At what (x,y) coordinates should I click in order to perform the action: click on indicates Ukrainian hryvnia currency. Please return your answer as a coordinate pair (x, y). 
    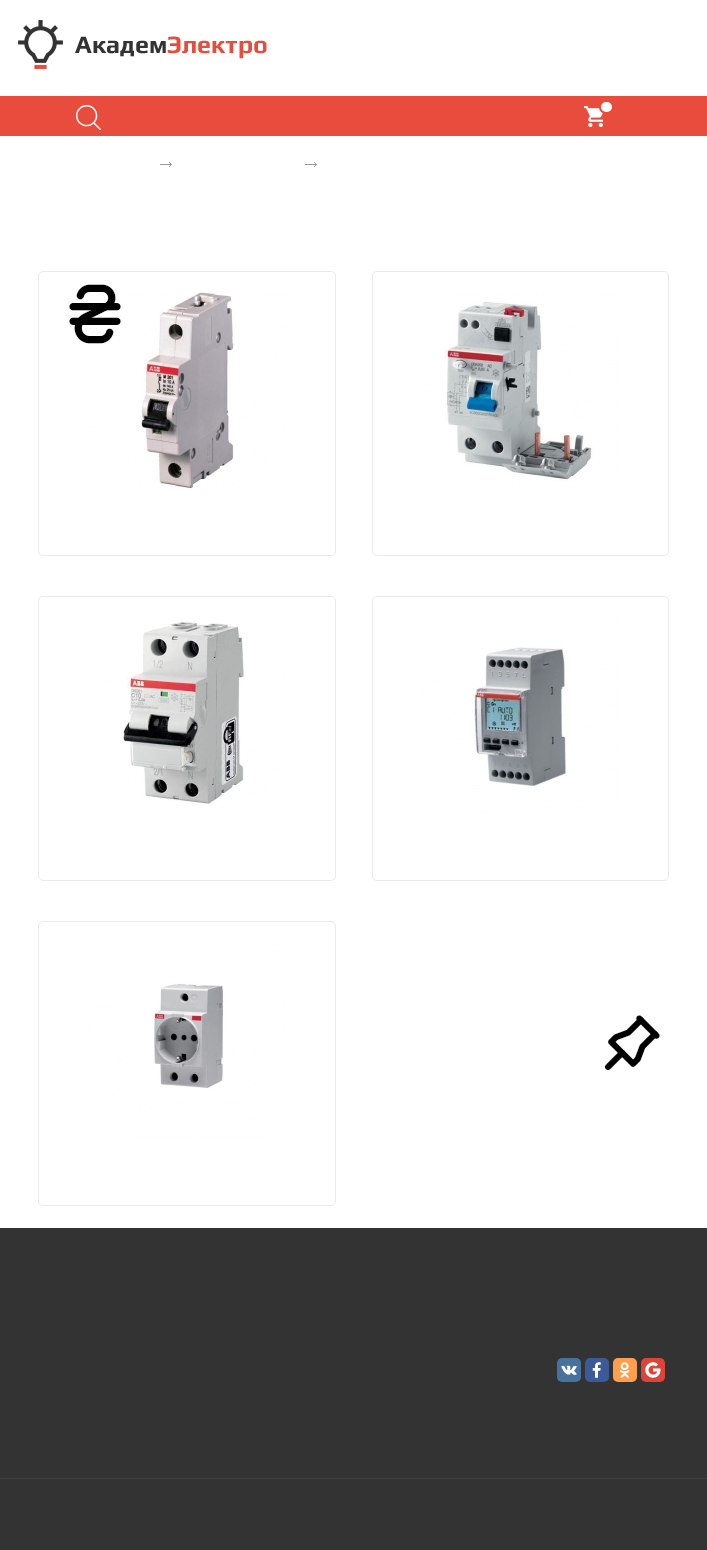
    Looking at the image, I should click on (95, 314).